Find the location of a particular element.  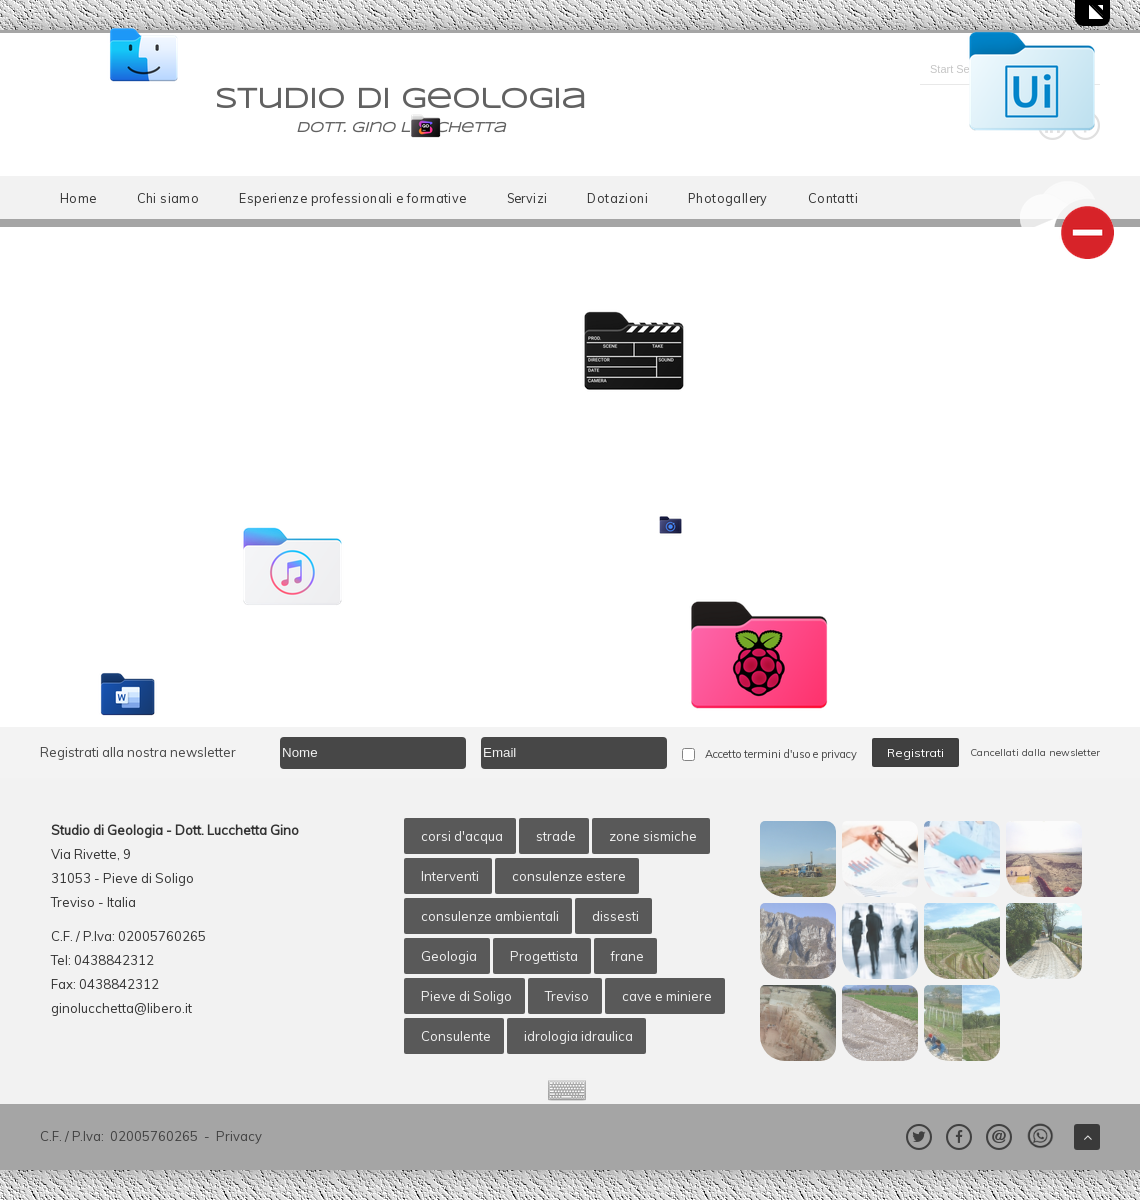

open folder containing apple music files is located at coordinates (292, 569).